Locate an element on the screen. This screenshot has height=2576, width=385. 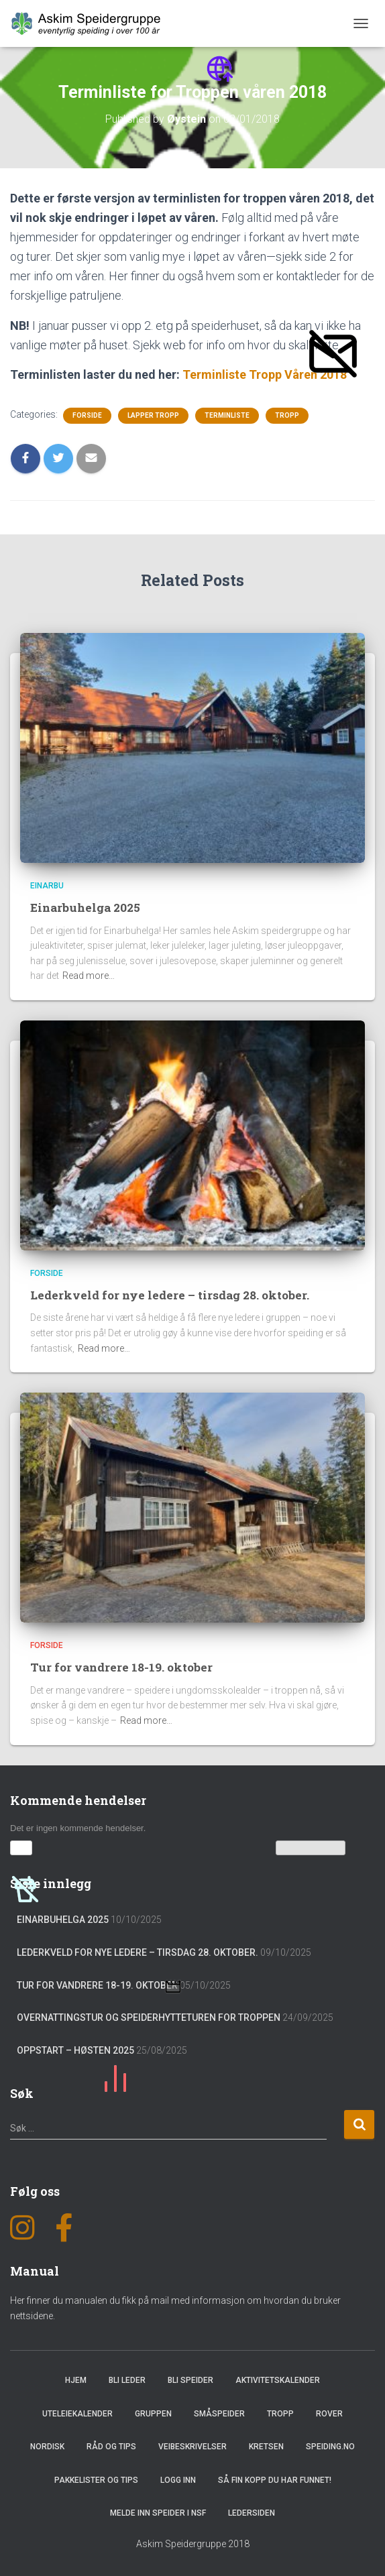
email notifications disabled is located at coordinates (333, 353).